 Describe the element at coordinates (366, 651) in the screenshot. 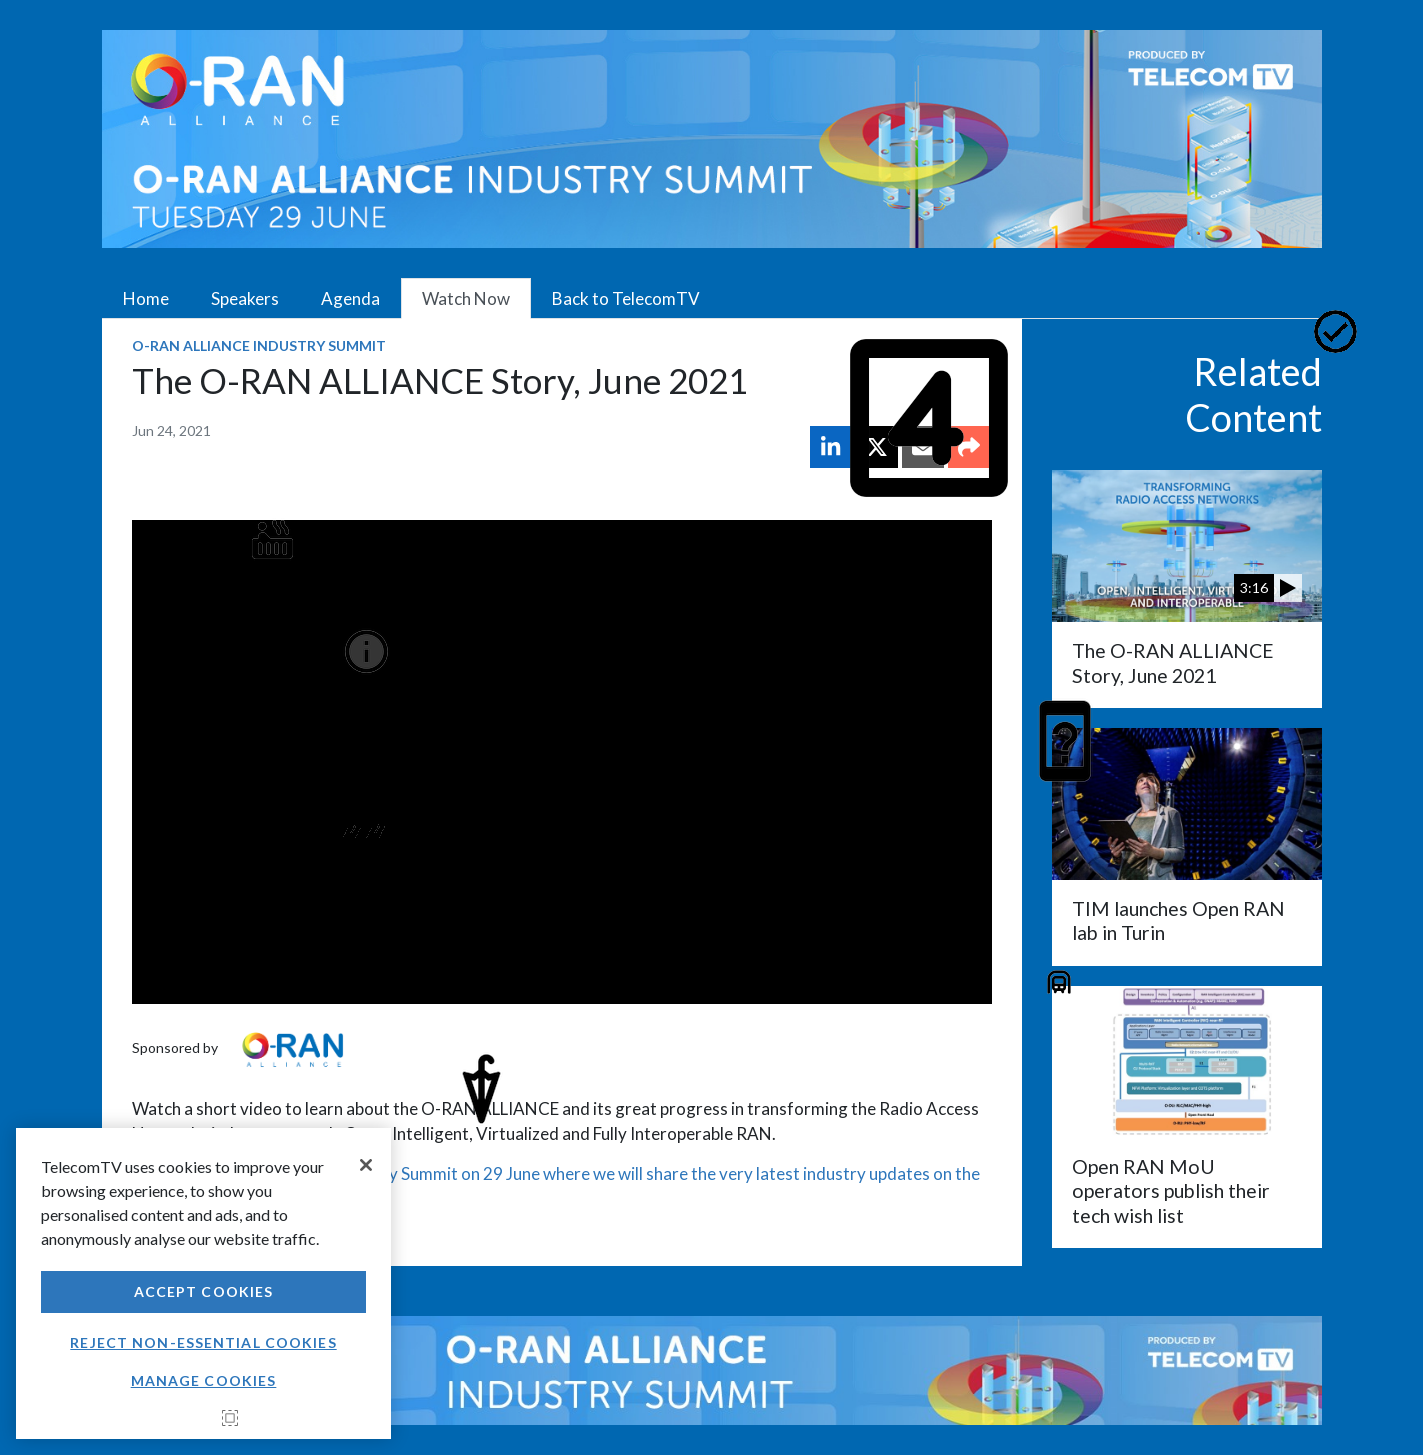

I see `view more information about this item` at that location.